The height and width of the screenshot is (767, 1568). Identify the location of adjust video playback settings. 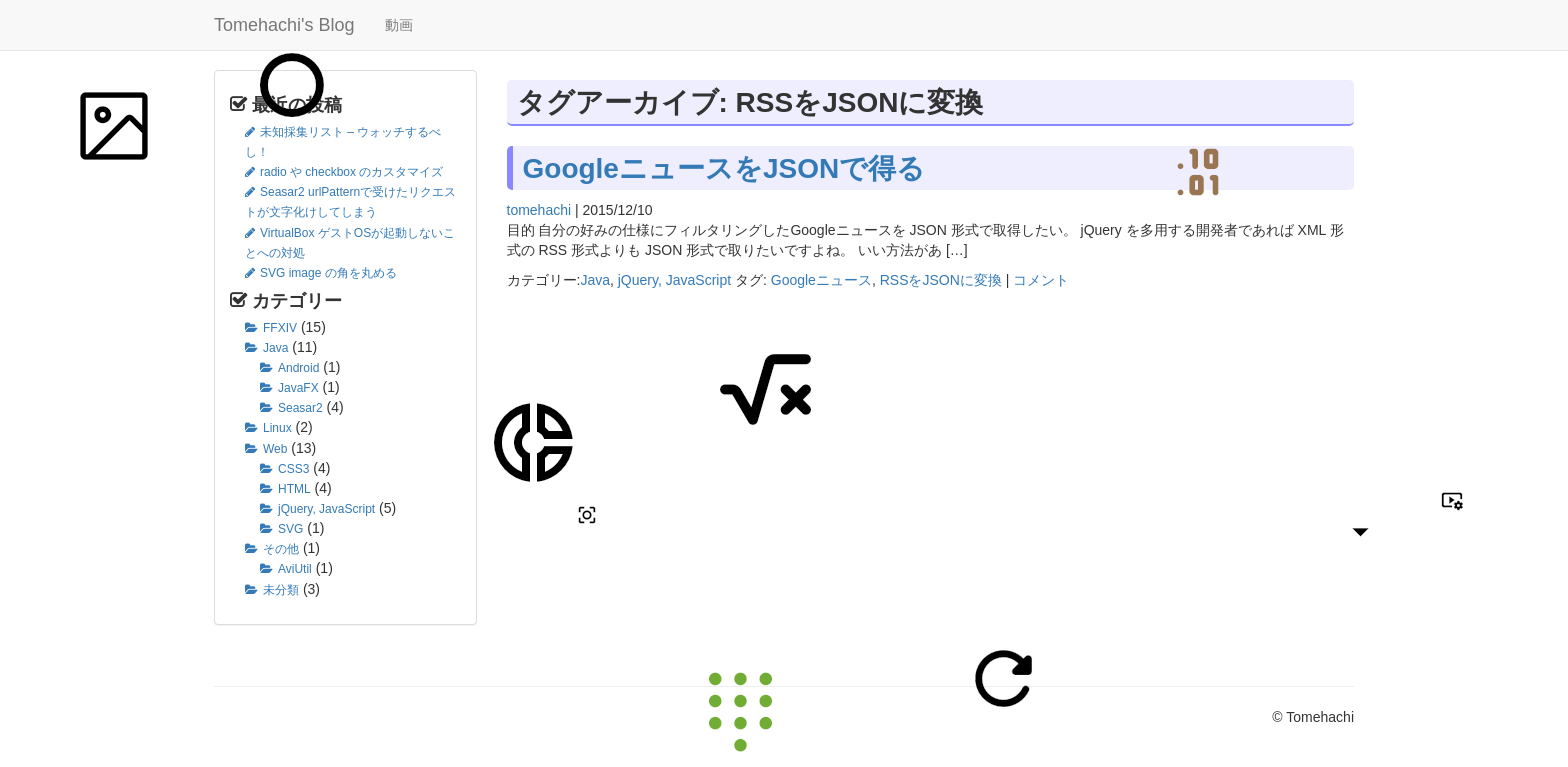
(1452, 500).